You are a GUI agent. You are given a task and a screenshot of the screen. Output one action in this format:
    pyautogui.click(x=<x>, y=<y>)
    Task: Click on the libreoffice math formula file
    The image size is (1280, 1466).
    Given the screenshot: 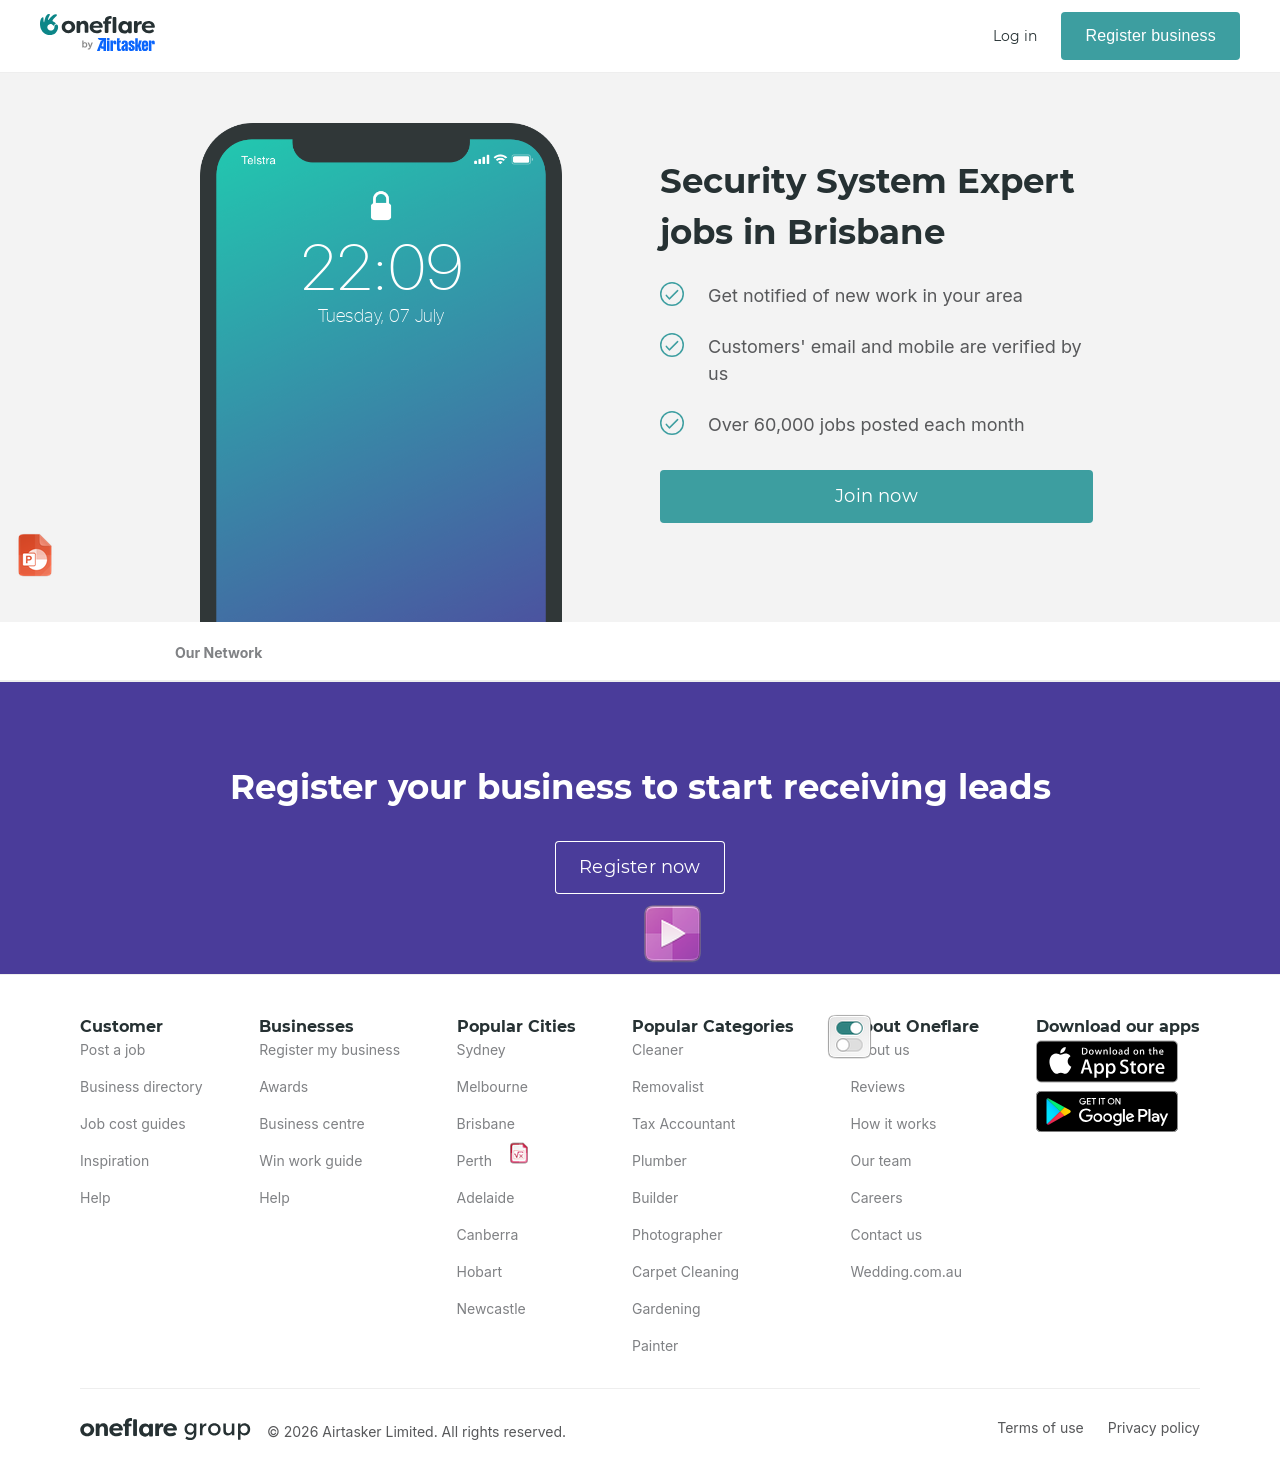 What is the action you would take?
    pyautogui.click(x=519, y=1153)
    